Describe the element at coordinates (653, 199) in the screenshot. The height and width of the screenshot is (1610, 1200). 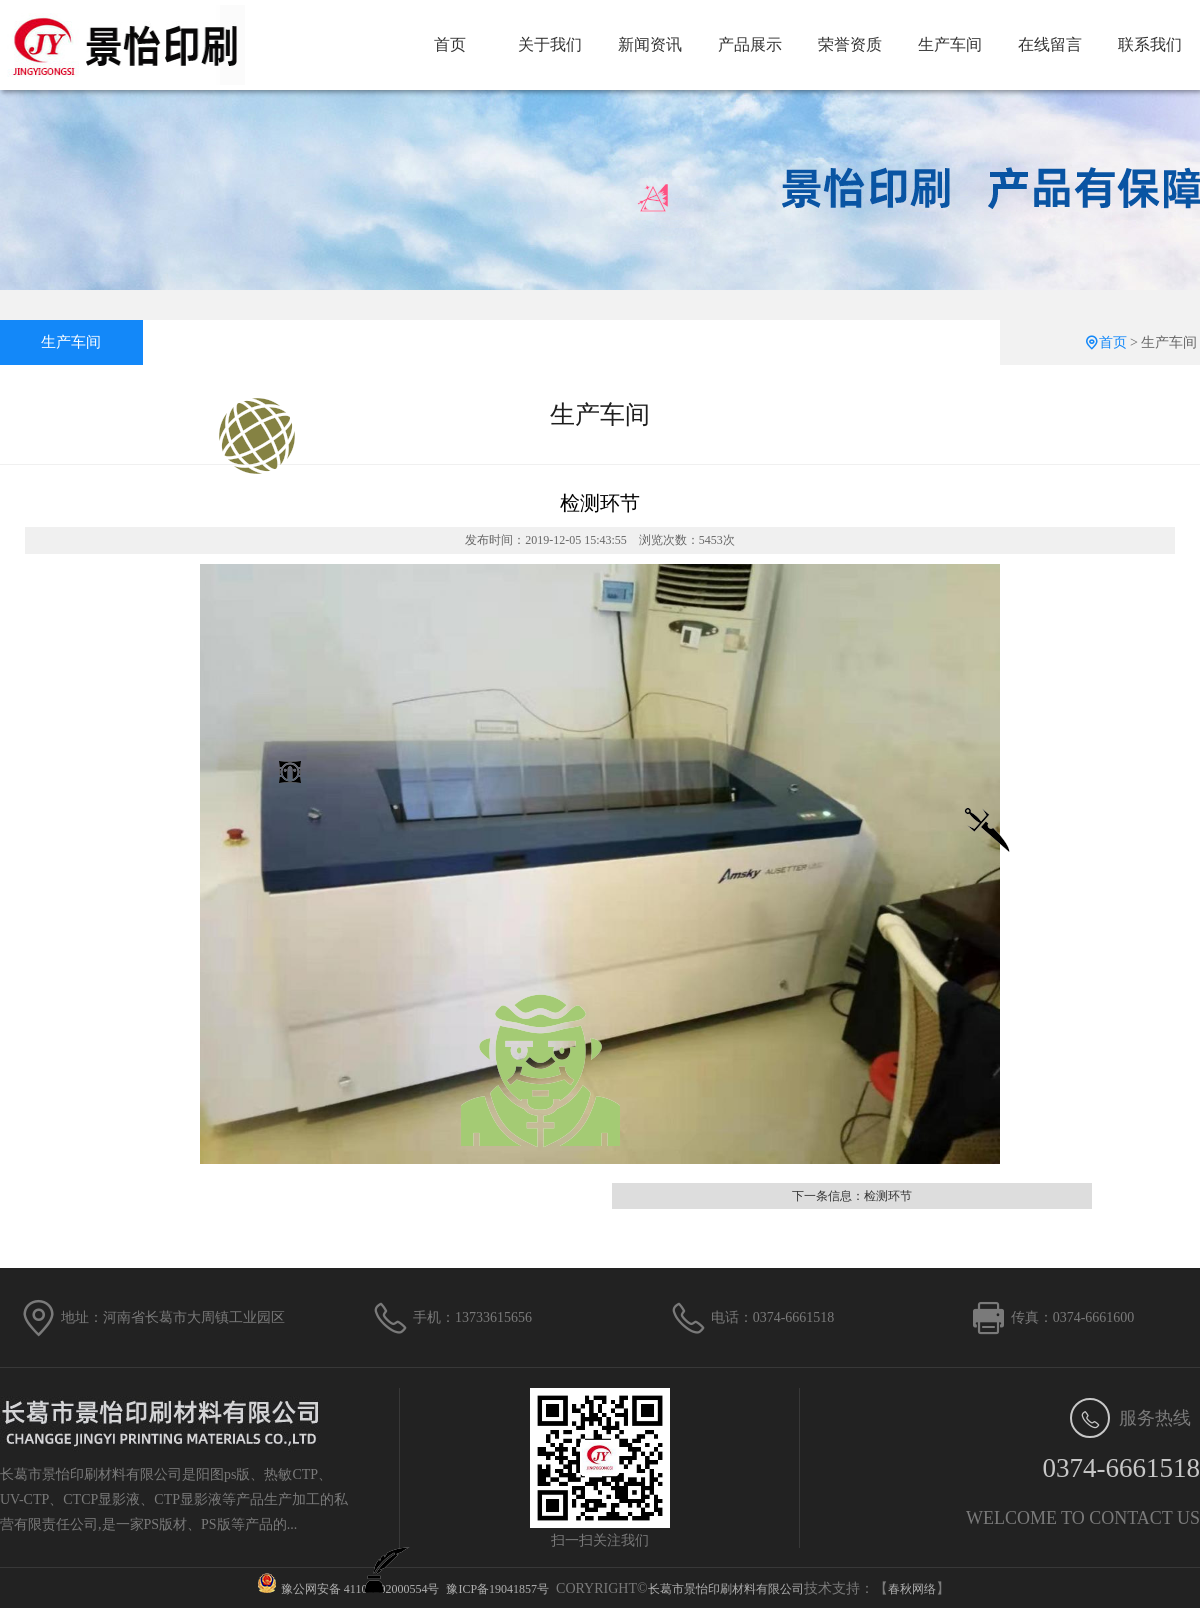
I see `indicates light refraction or spectrum settings` at that location.